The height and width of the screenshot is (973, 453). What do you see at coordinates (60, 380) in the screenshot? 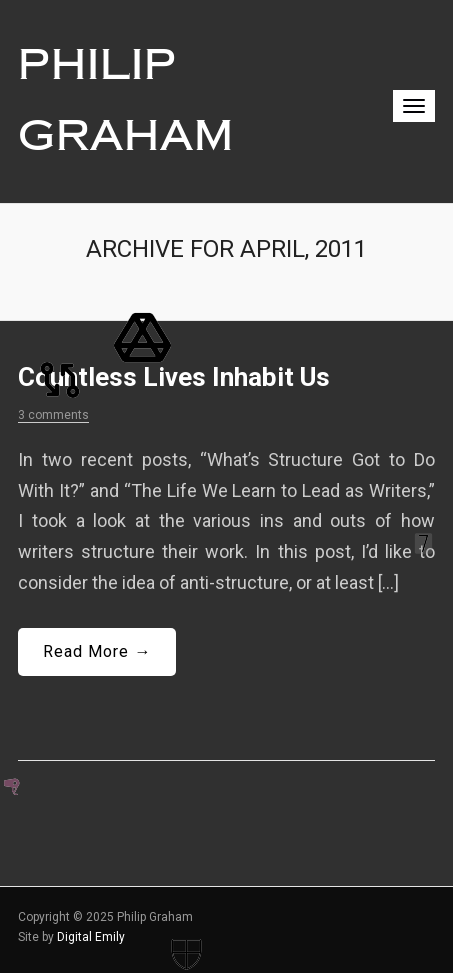
I see `view code differences between branches` at bounding box center [60, 380].